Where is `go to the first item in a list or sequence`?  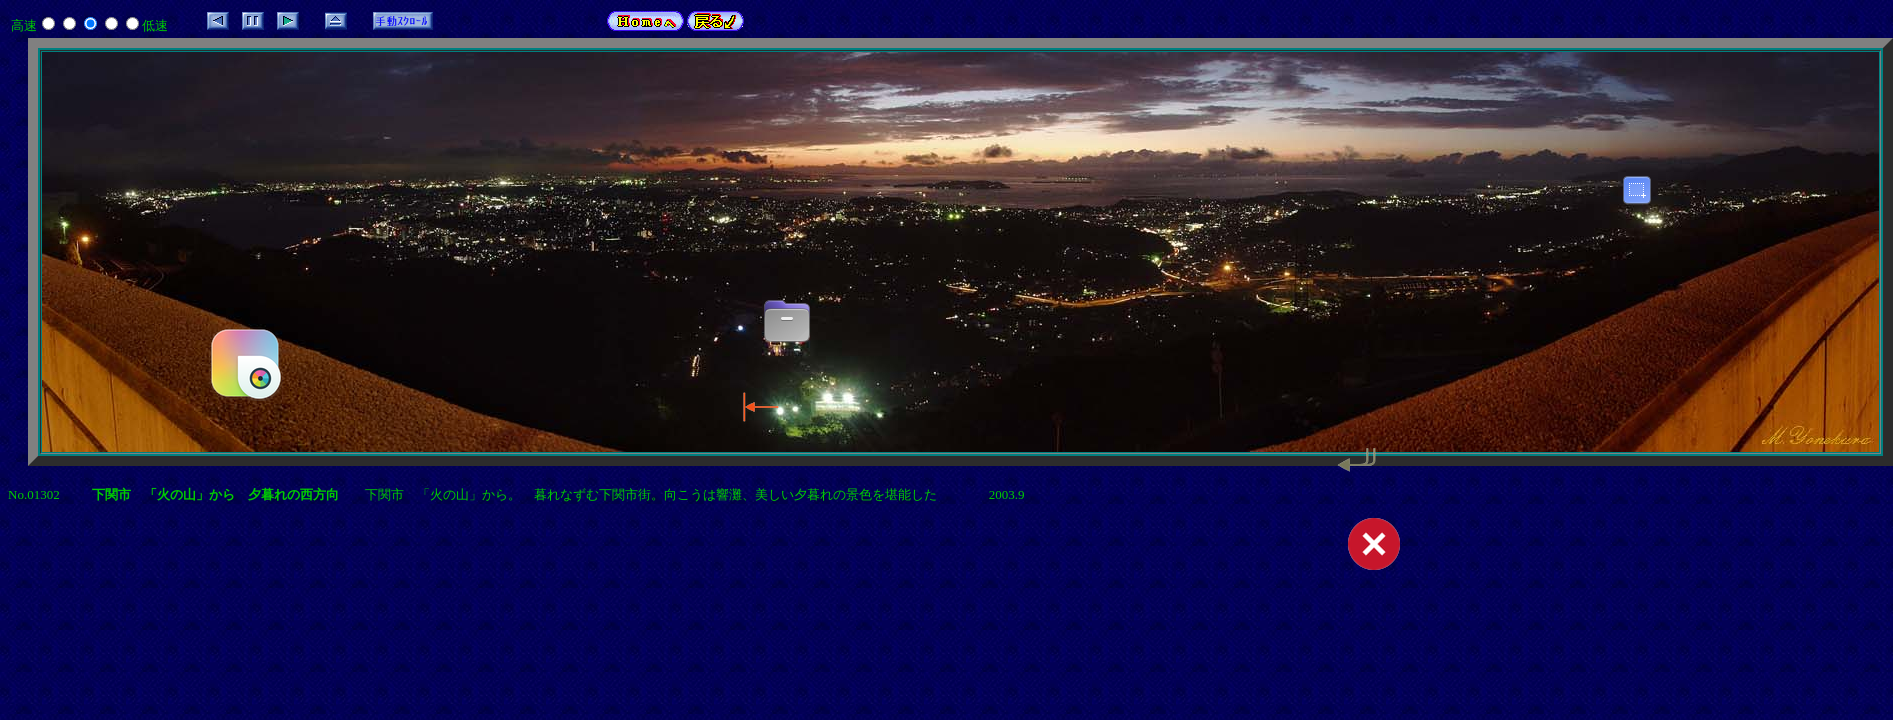 go to the first item in a list or sequence is located at coordinates (761, 407).